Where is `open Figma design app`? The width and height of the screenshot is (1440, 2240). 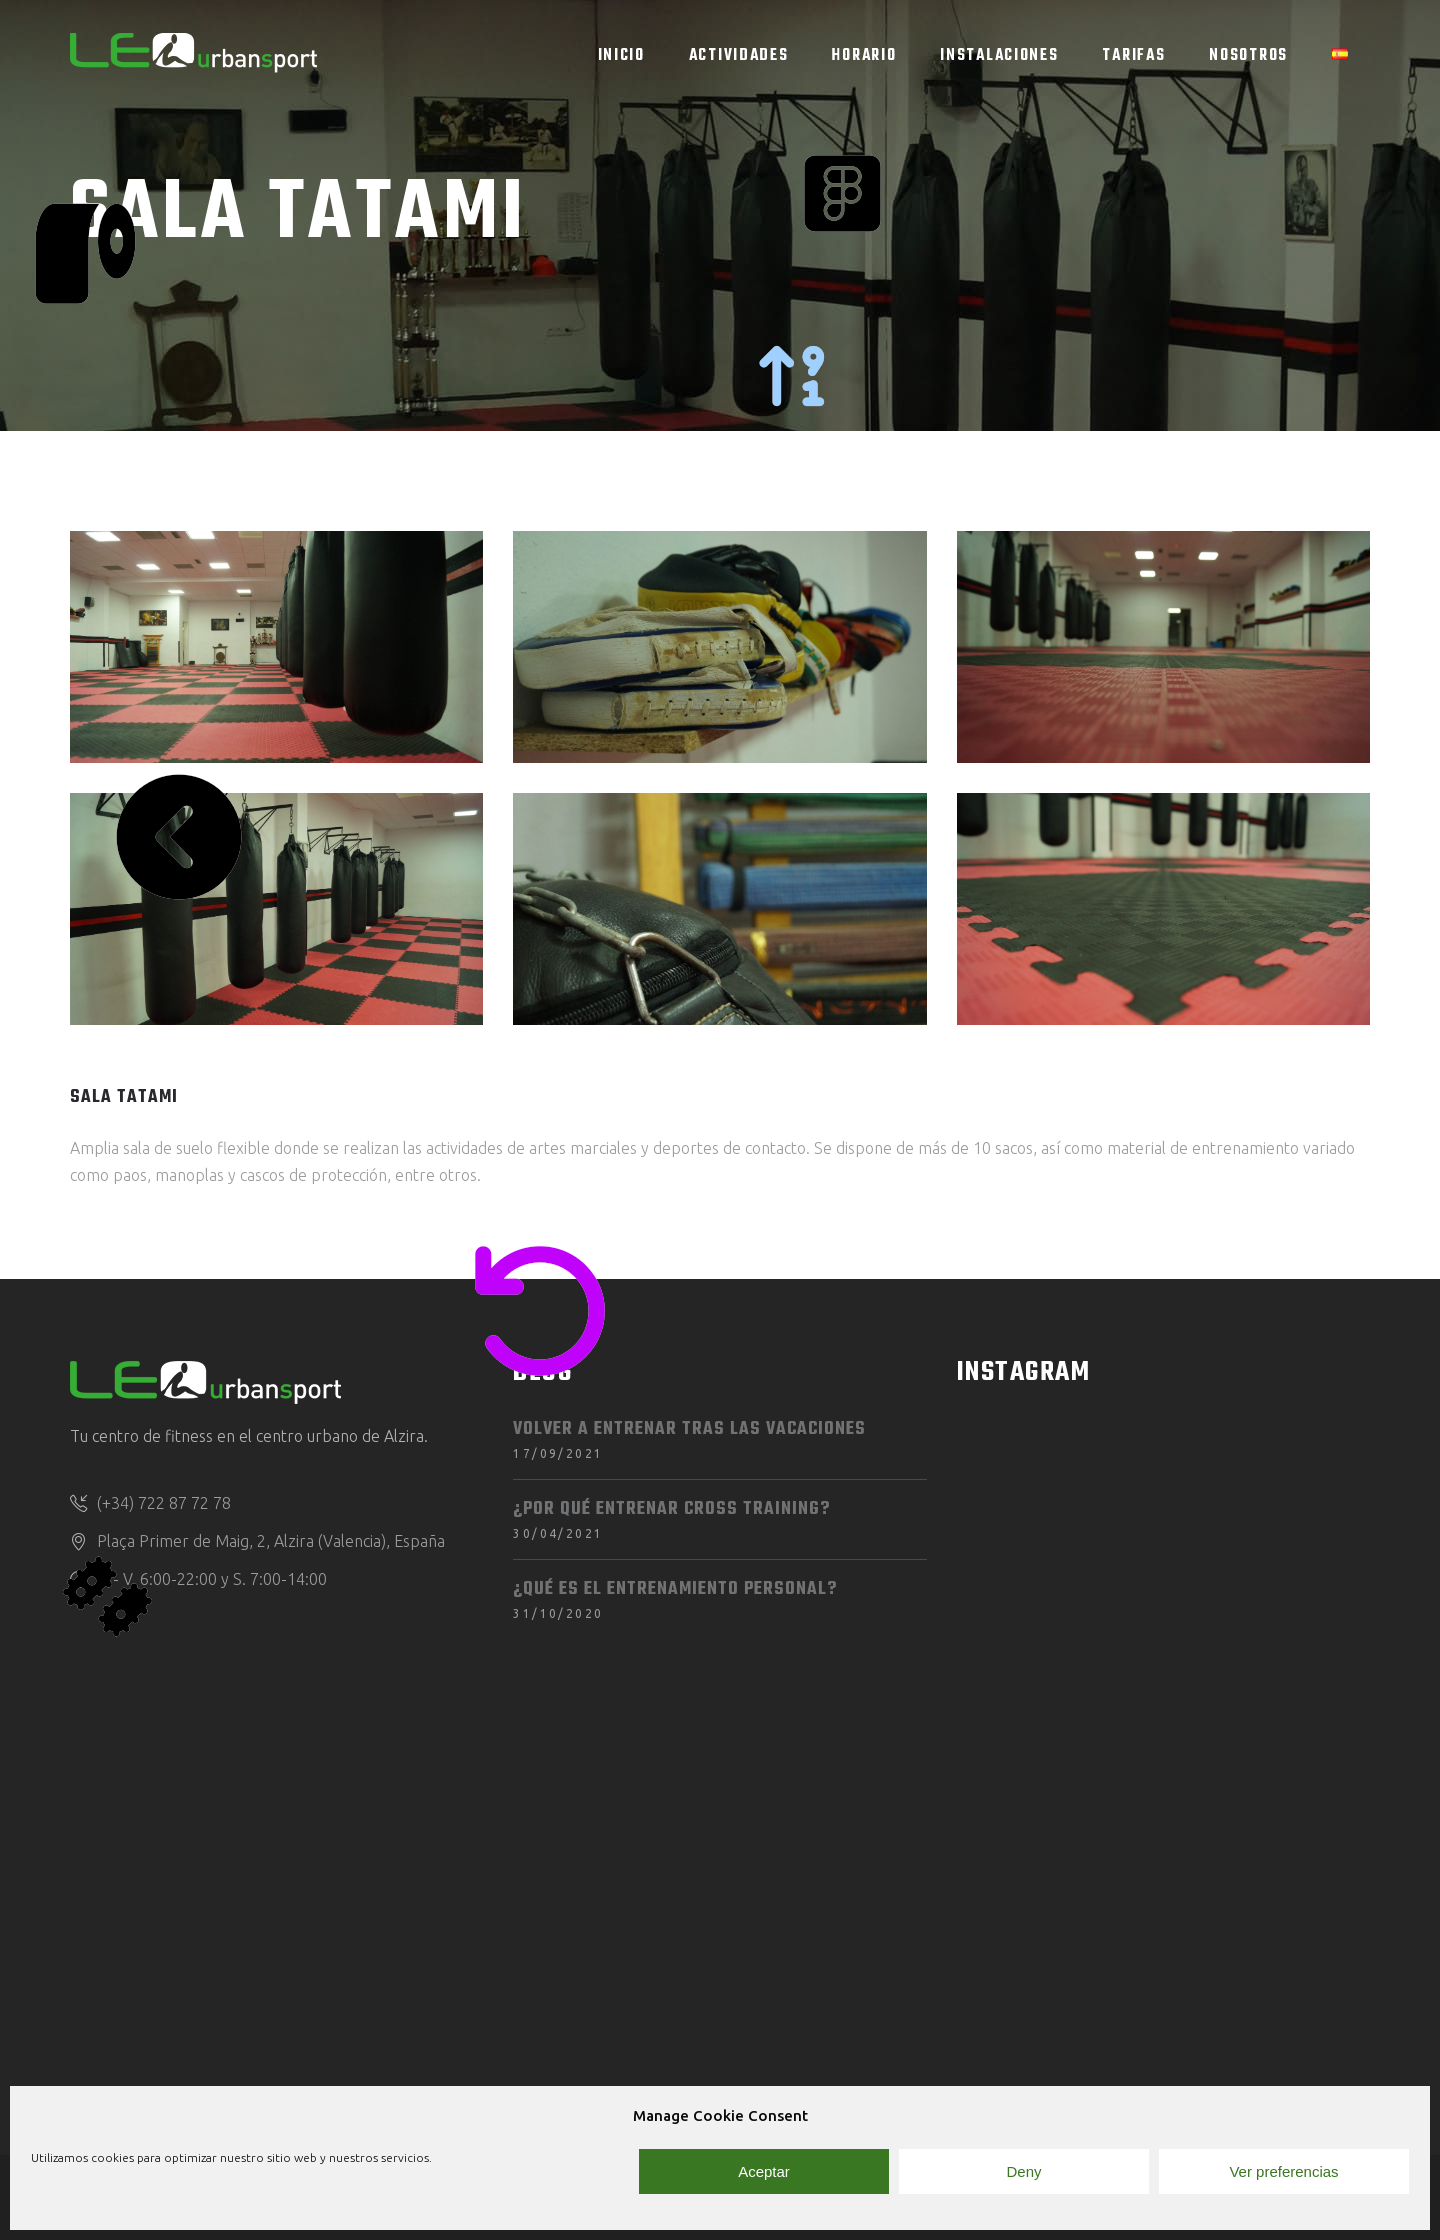
open Figma design app is located at coordinates (842, 193).